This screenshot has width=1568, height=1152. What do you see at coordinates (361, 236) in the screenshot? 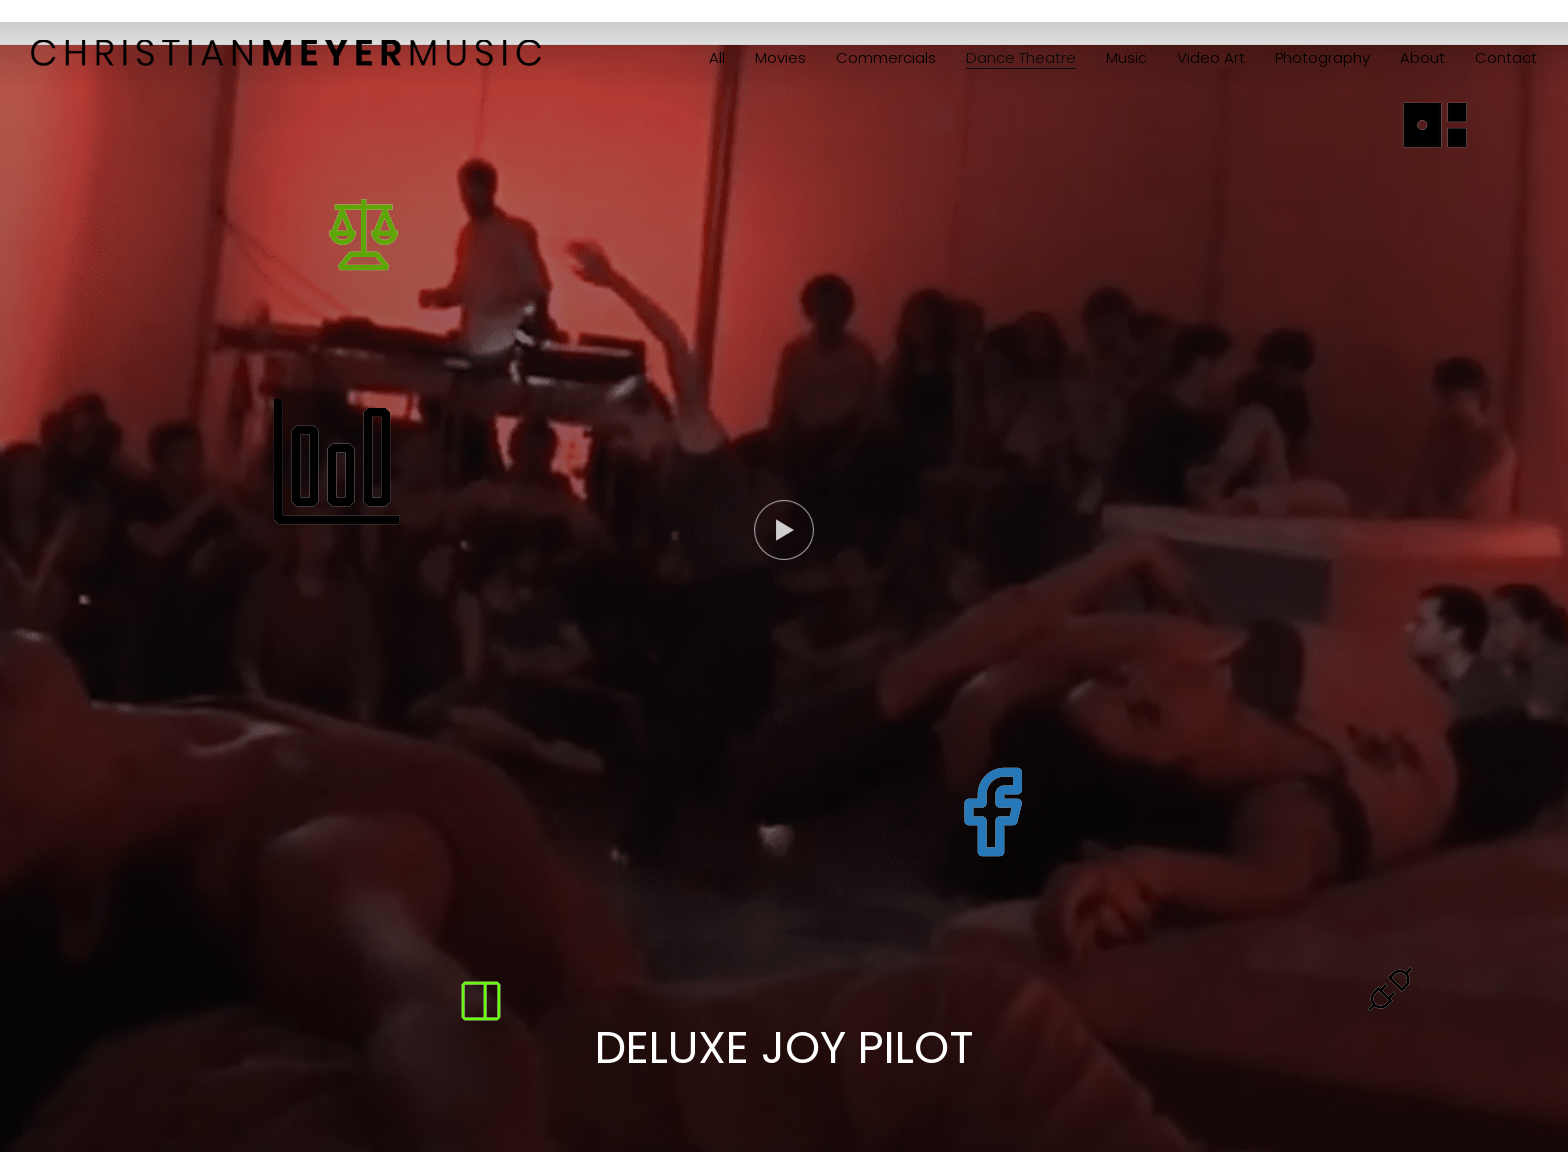
I see `view license or legal information` at bounding box center [361, 236].